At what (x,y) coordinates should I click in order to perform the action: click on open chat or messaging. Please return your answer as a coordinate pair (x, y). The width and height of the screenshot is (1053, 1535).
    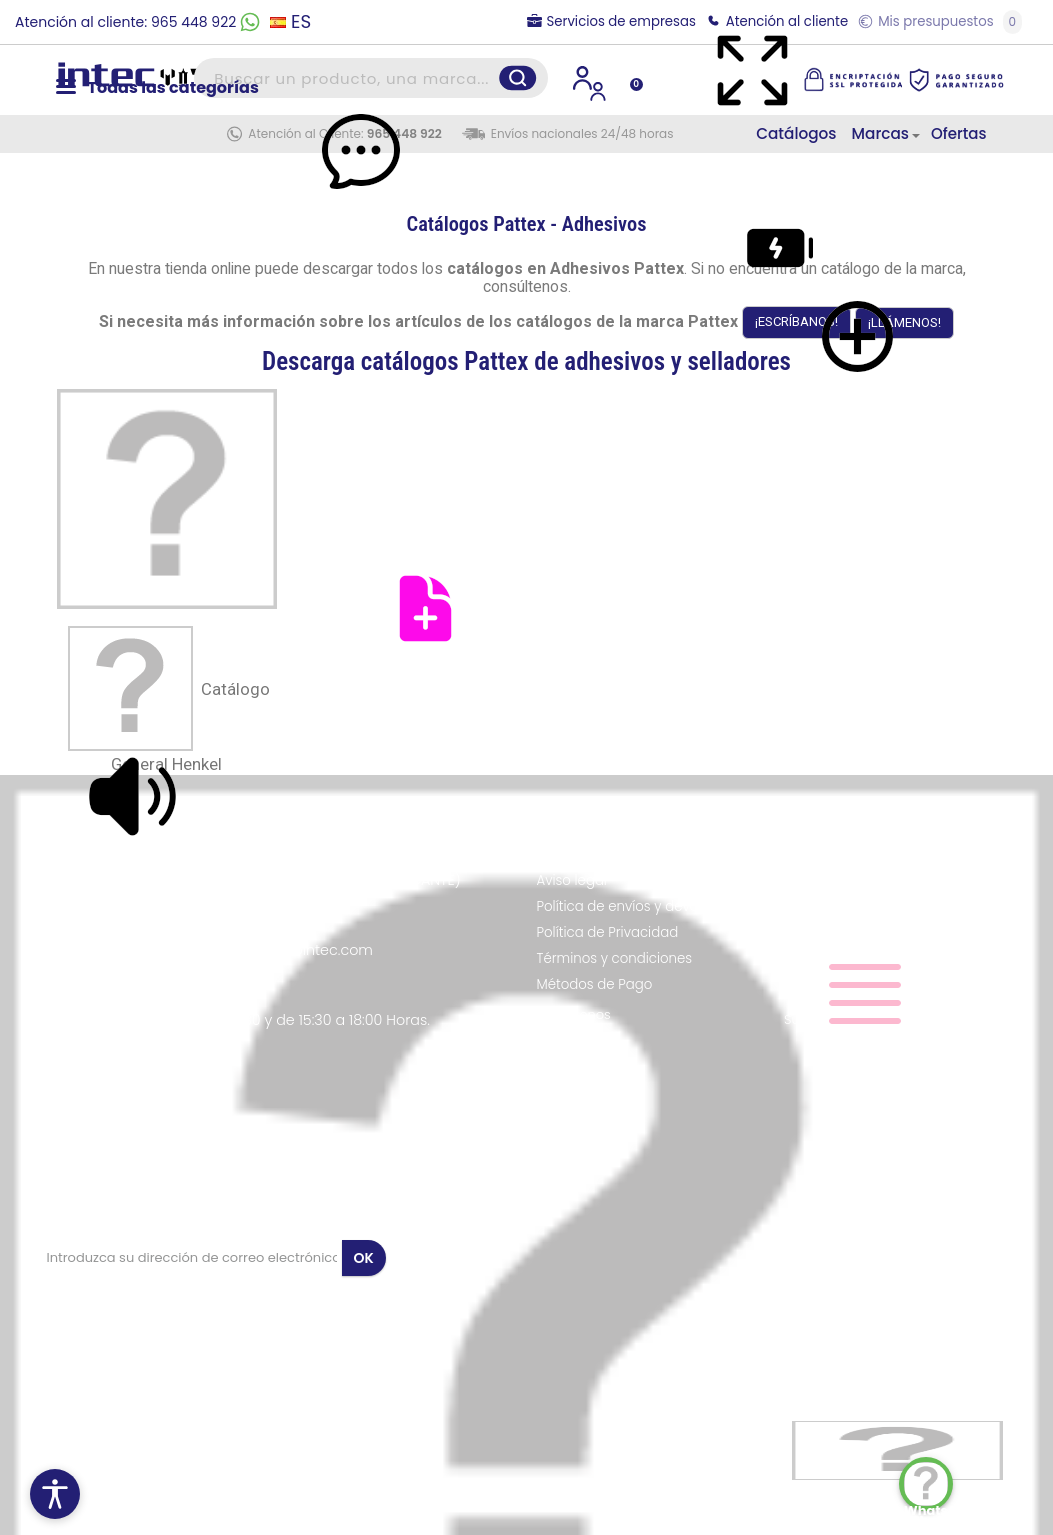
    Looking at the image, I should click on (361, 150).